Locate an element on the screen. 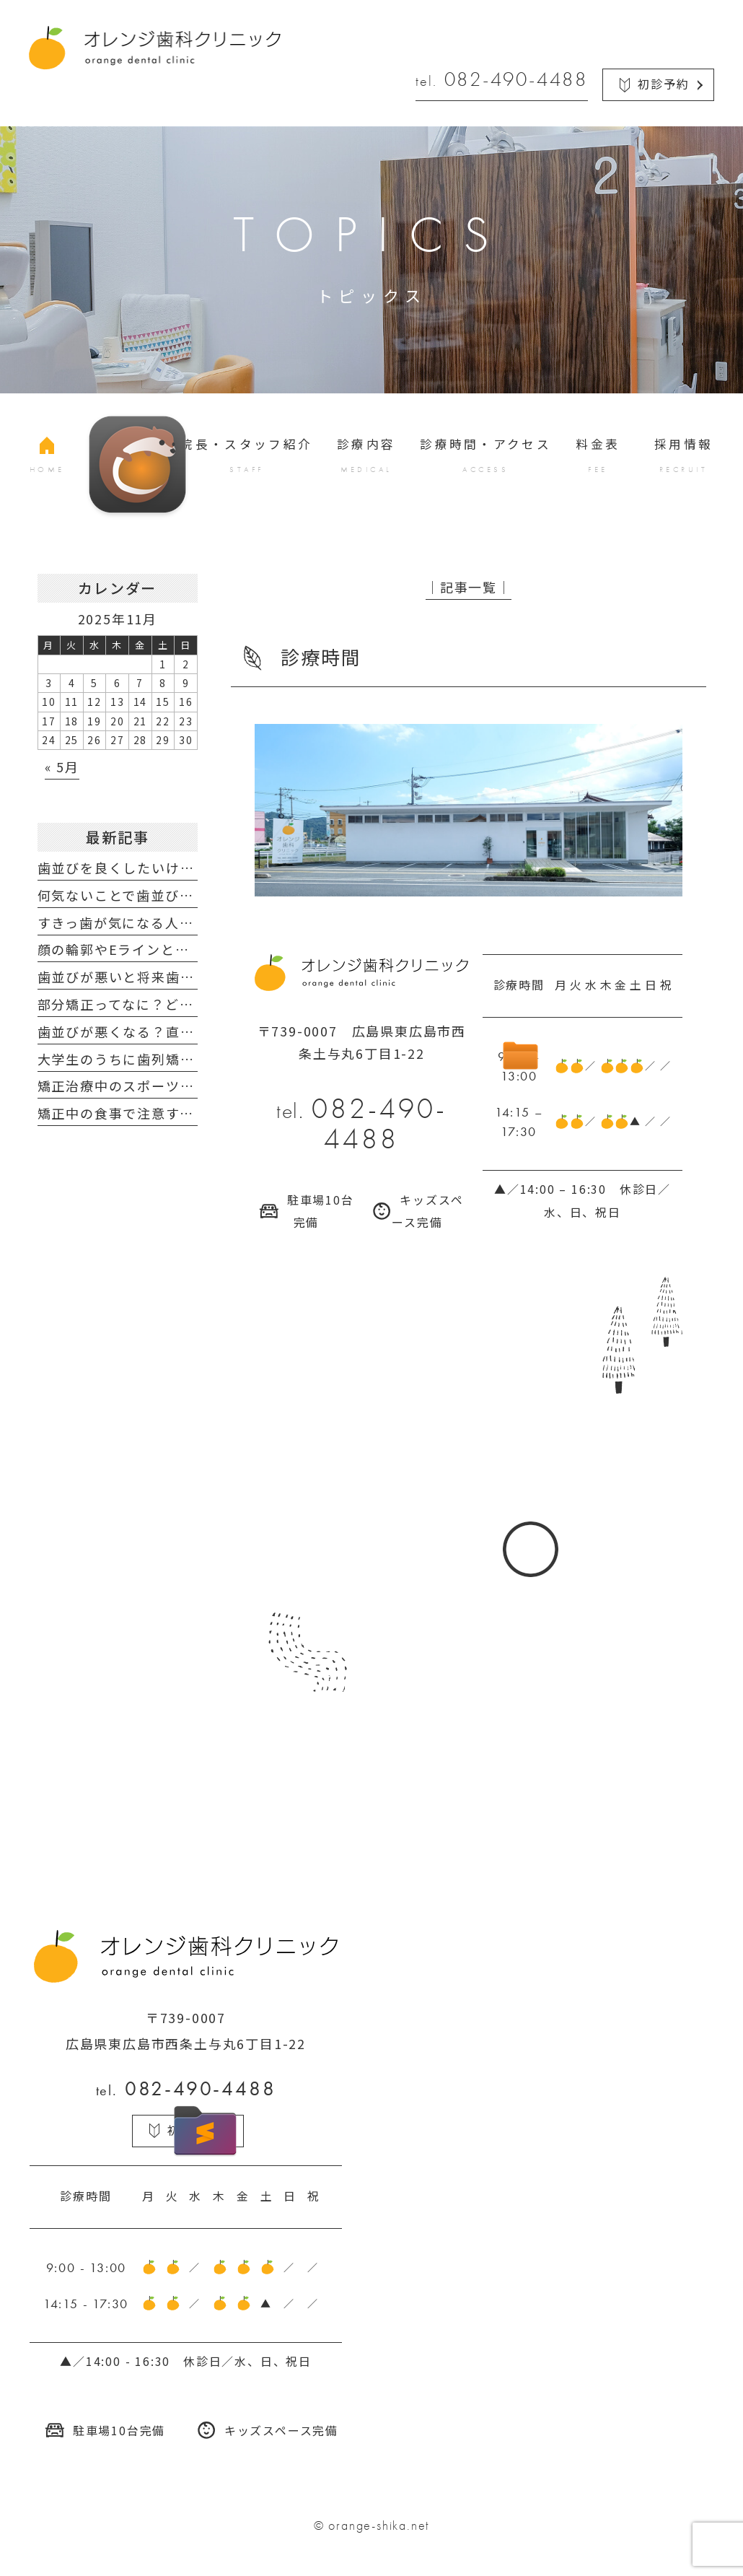  open lutris gaming platform is located at coordinates (137, 464).